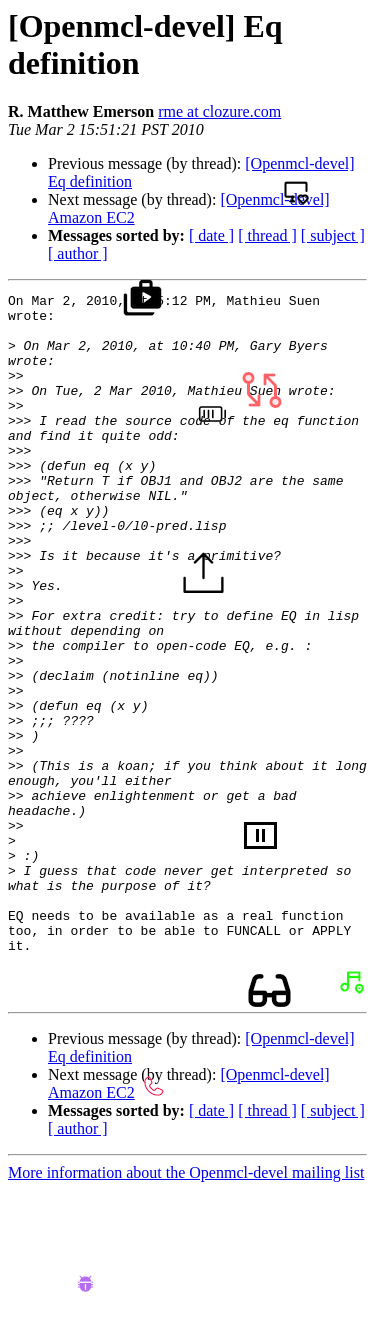 This screenshot has height=1331, width=375. What do you see at coordinates (85, 1283) in the screenshot?
I see `report a bug or issue` at bounding box center [85, 1283].